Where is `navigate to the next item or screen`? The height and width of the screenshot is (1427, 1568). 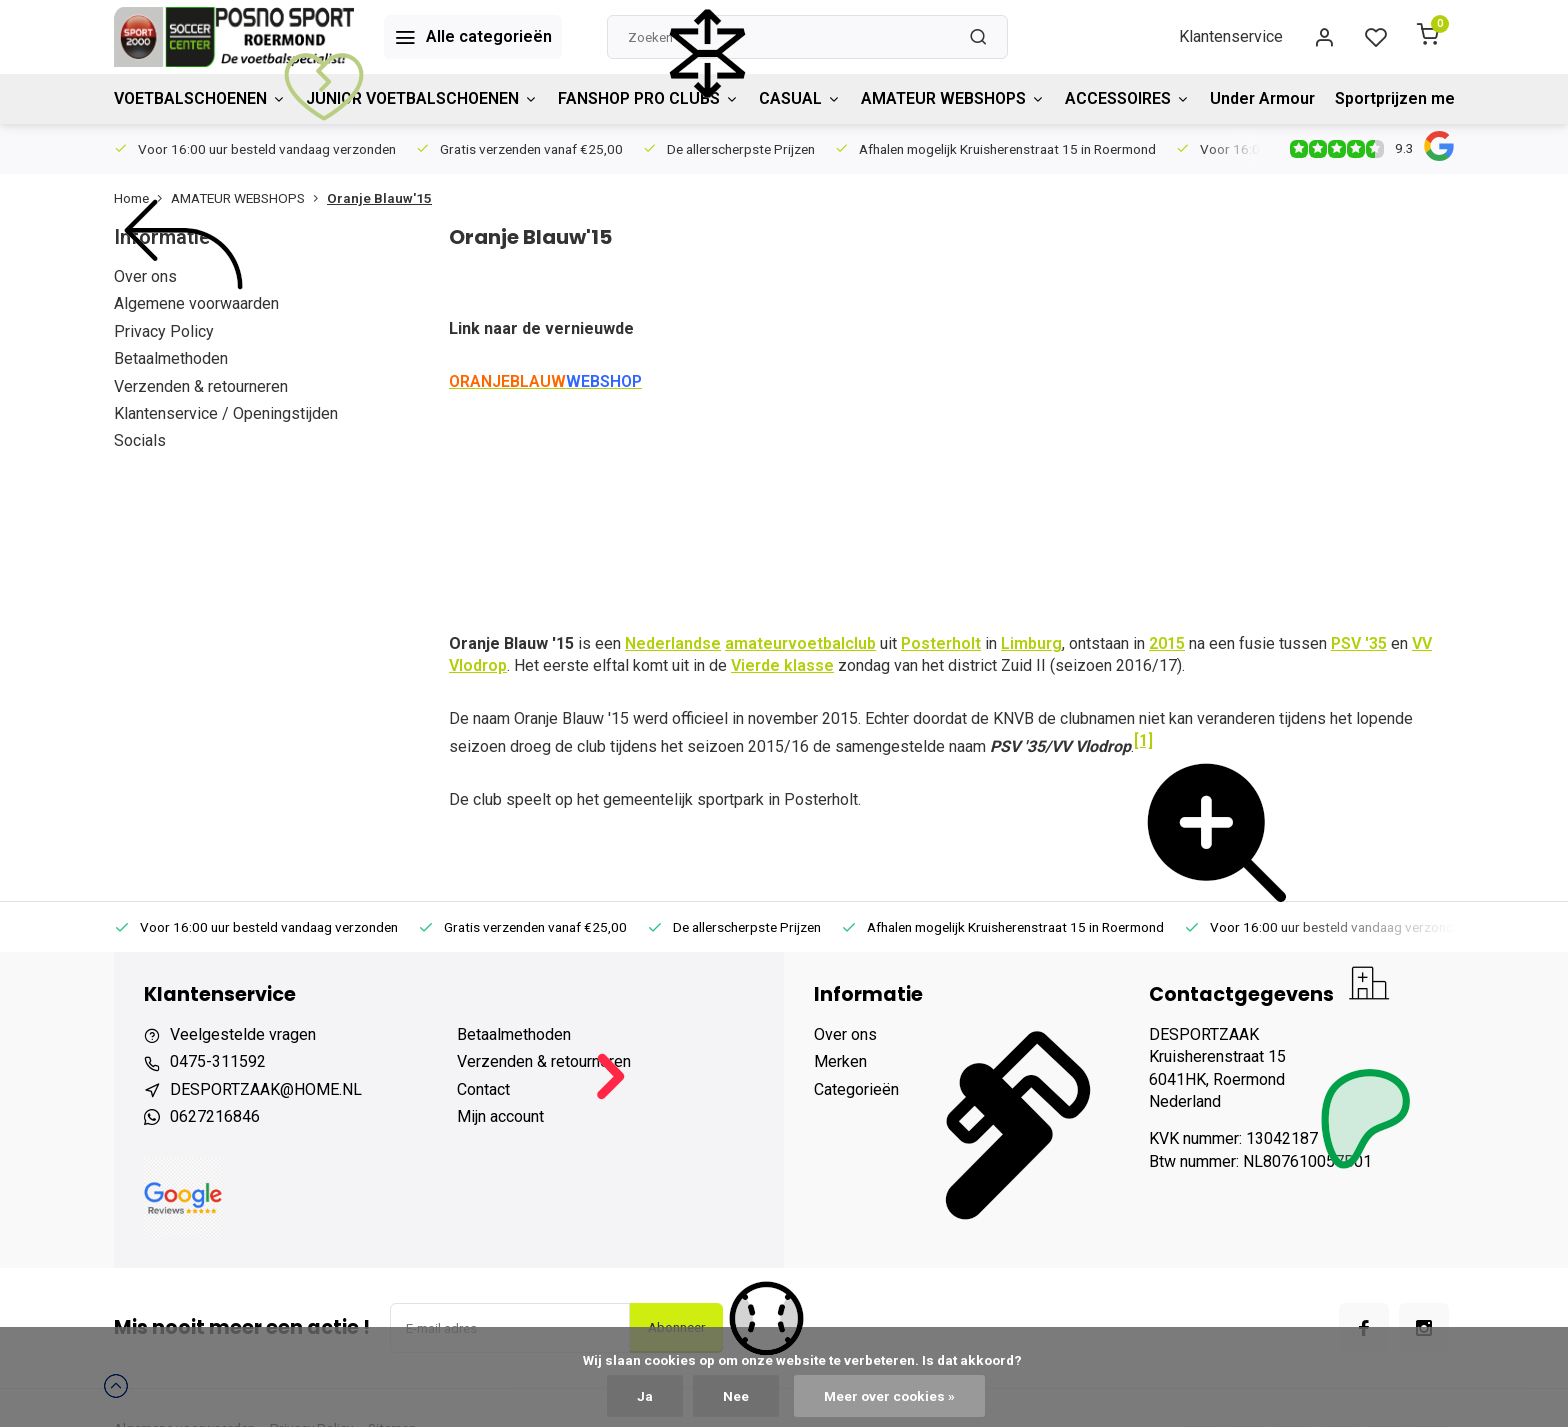
navigate to the next item or screen is located at coordinates (608, 1076).